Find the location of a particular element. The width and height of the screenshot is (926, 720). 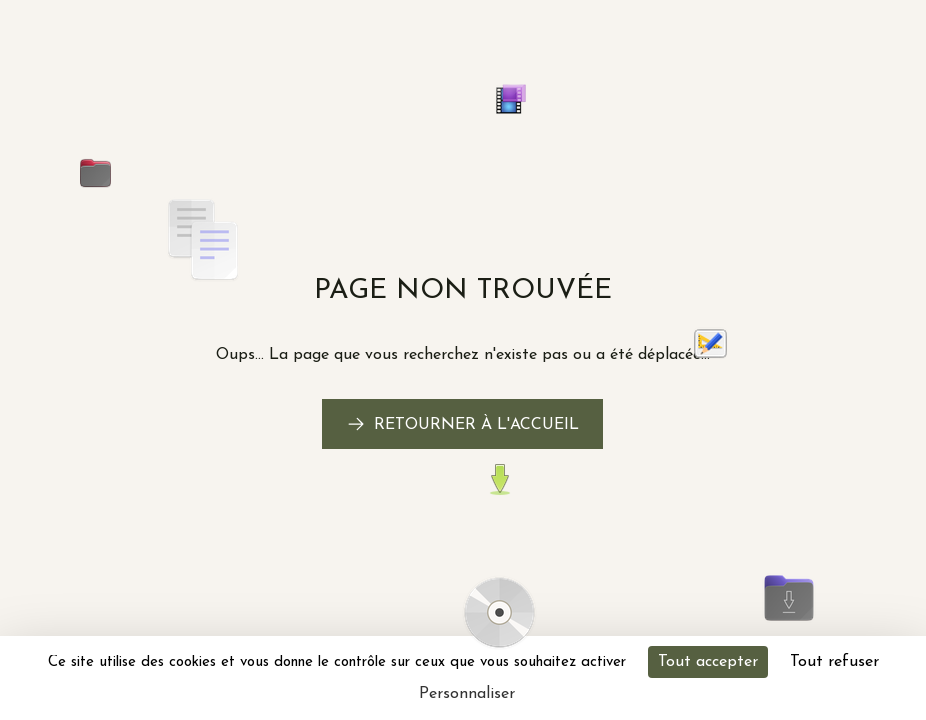

open your downloads folder is located at coordinates (789, 598).